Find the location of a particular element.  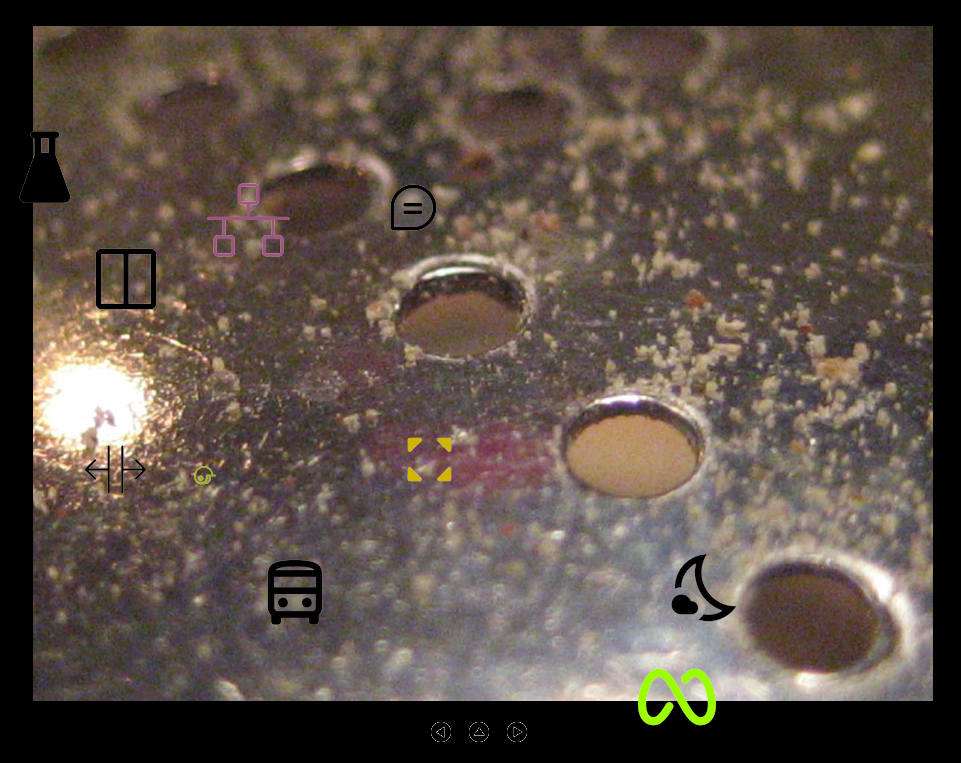

expand to fullscreen mode is located at coordinates (429, 459).